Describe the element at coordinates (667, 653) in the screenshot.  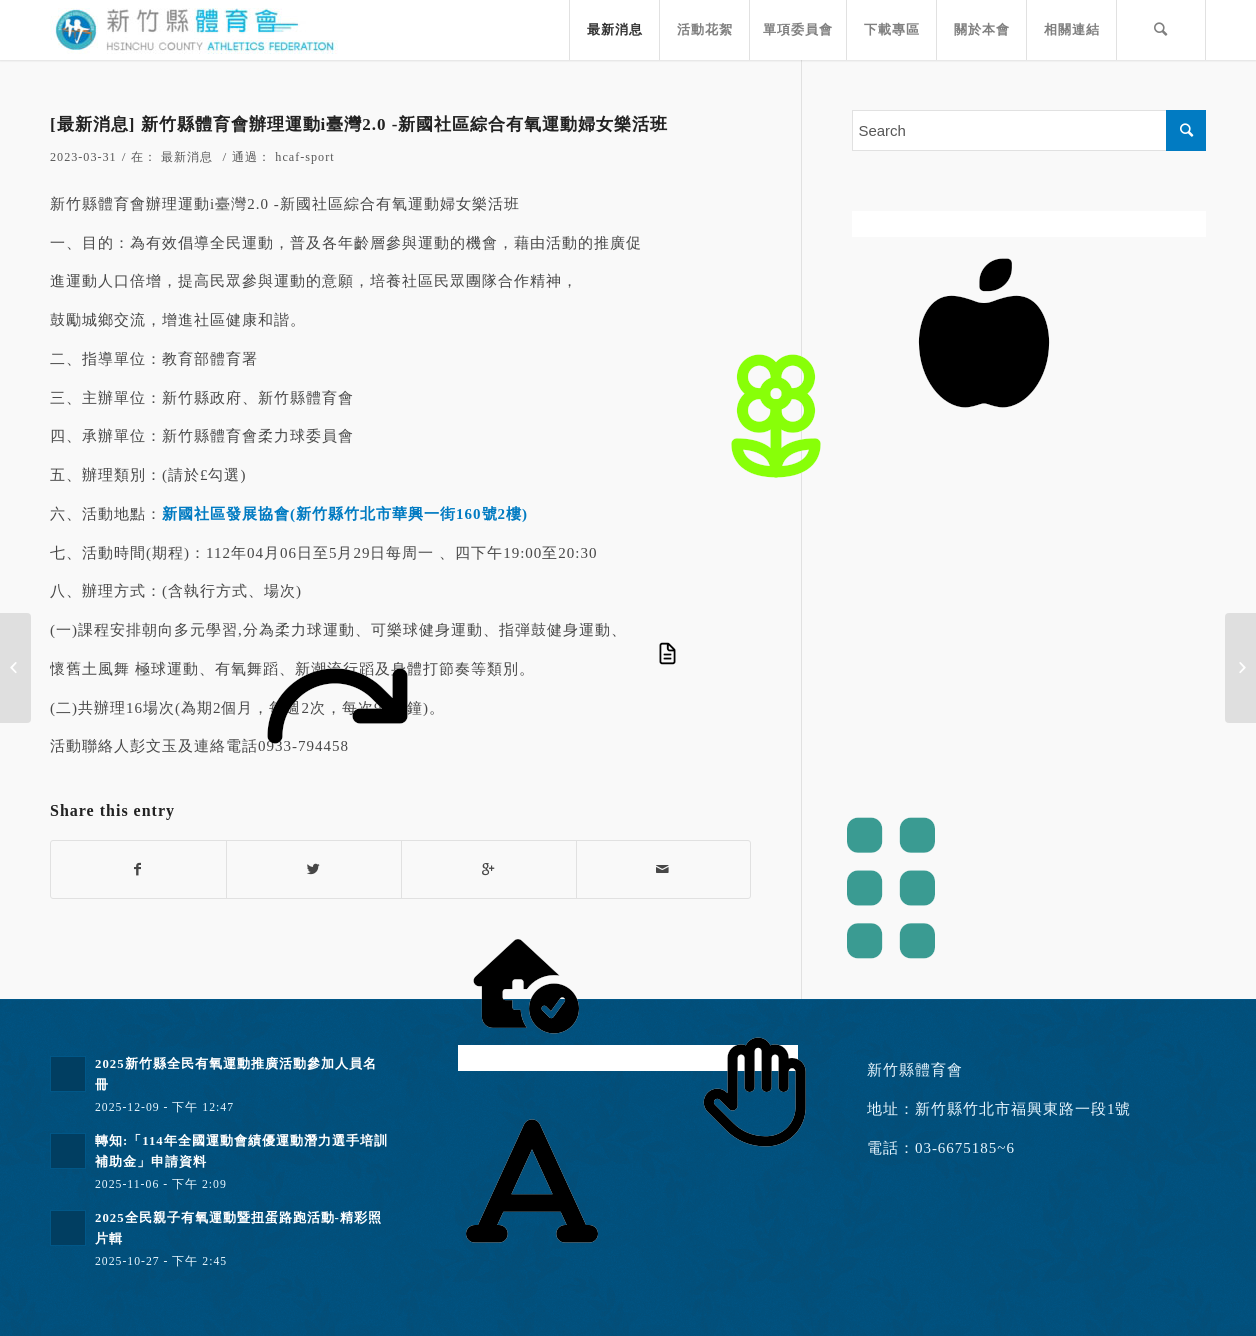
I see `view document details` at that location.